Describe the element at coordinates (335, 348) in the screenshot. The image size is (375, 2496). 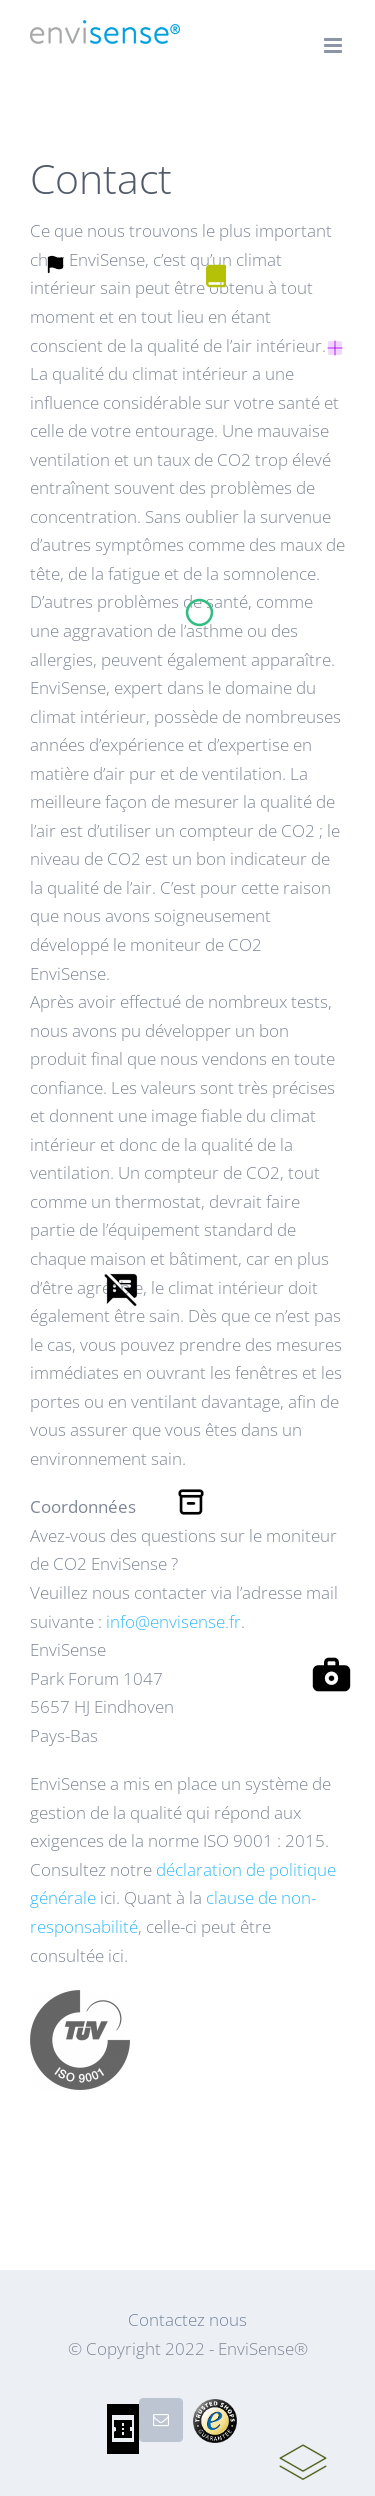
I see `add a new item` at that location.